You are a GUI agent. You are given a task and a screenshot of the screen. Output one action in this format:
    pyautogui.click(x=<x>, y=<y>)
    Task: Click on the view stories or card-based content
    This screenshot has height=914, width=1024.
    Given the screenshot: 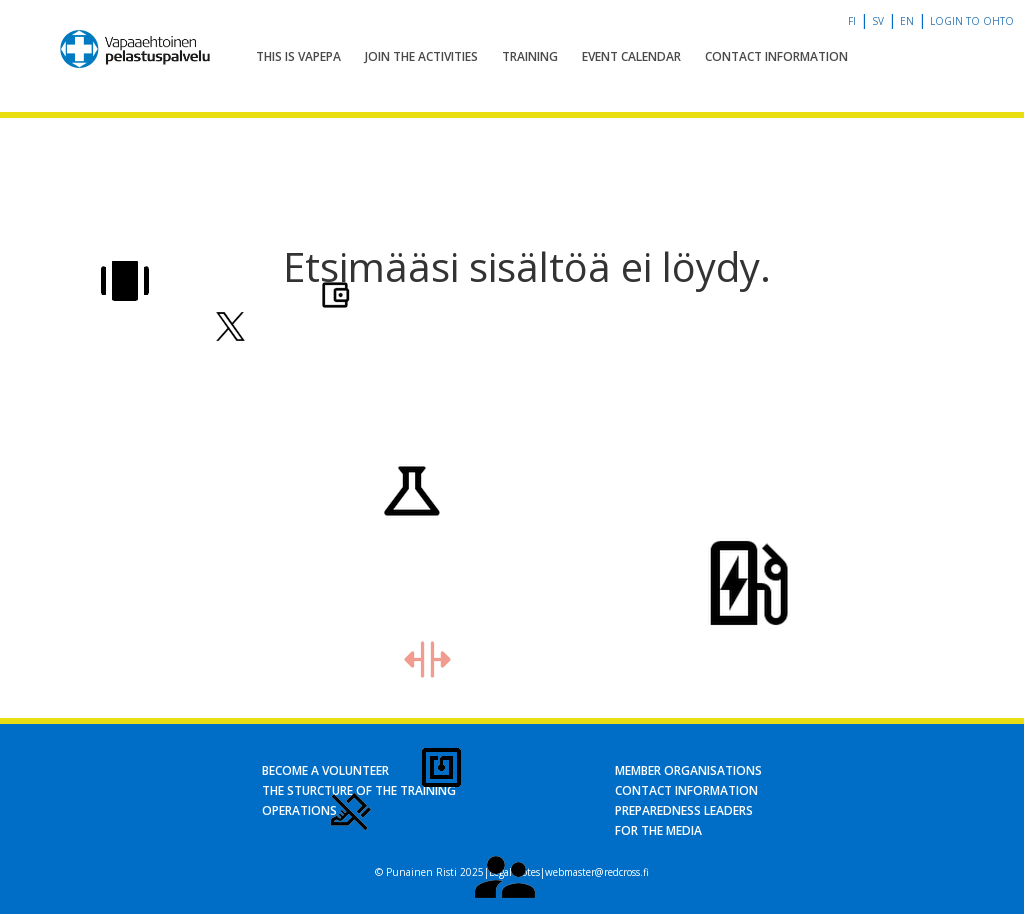 What is the action you would take?
    pyautogui.click(x=125, y=282)
    